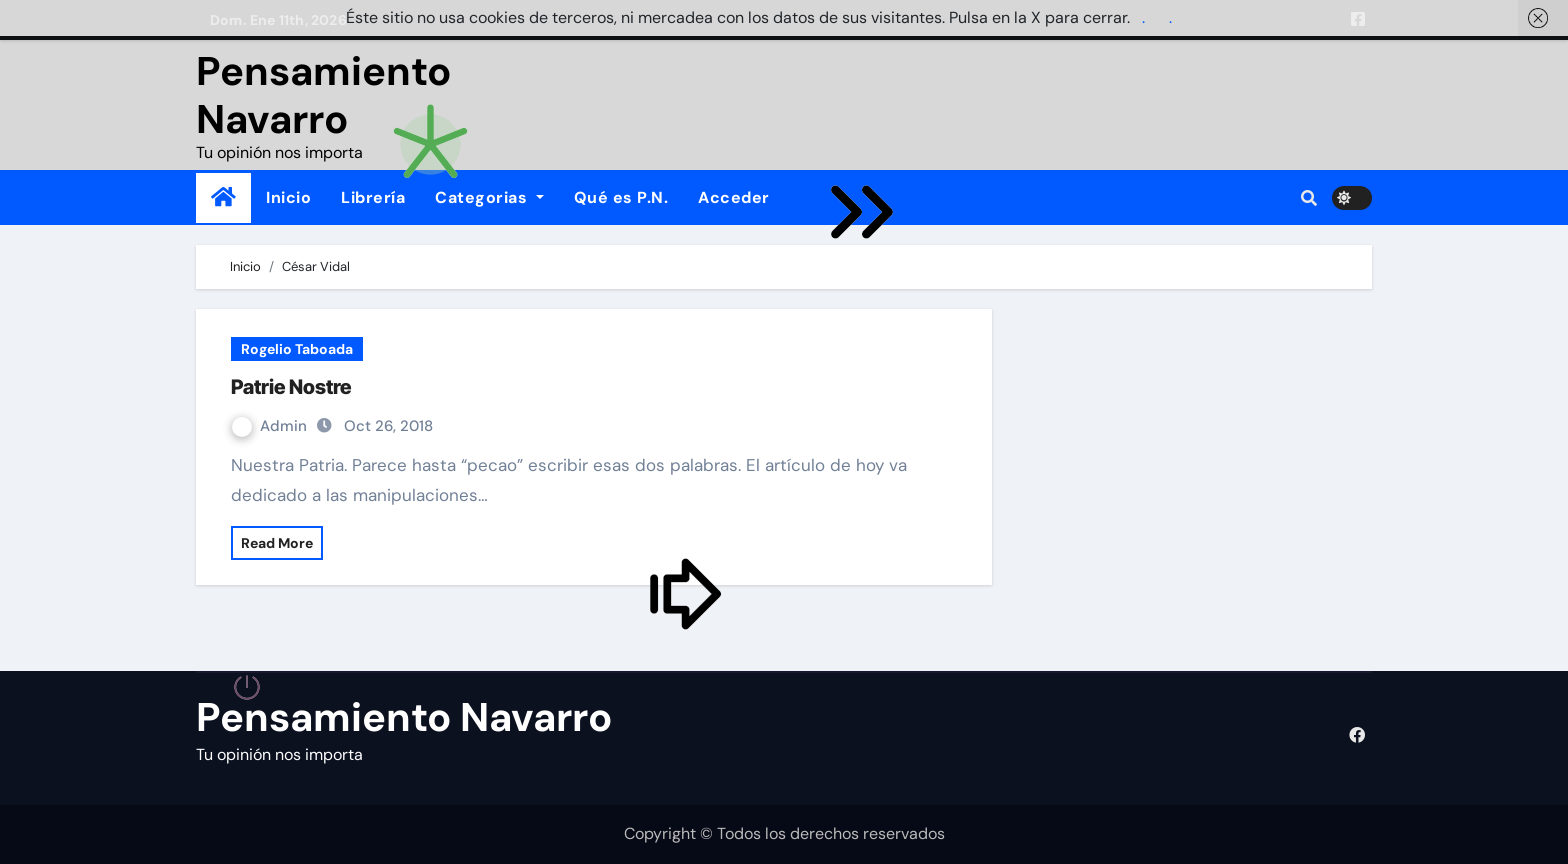  I want to click on indicates a required field in a form, so click(430, 144).